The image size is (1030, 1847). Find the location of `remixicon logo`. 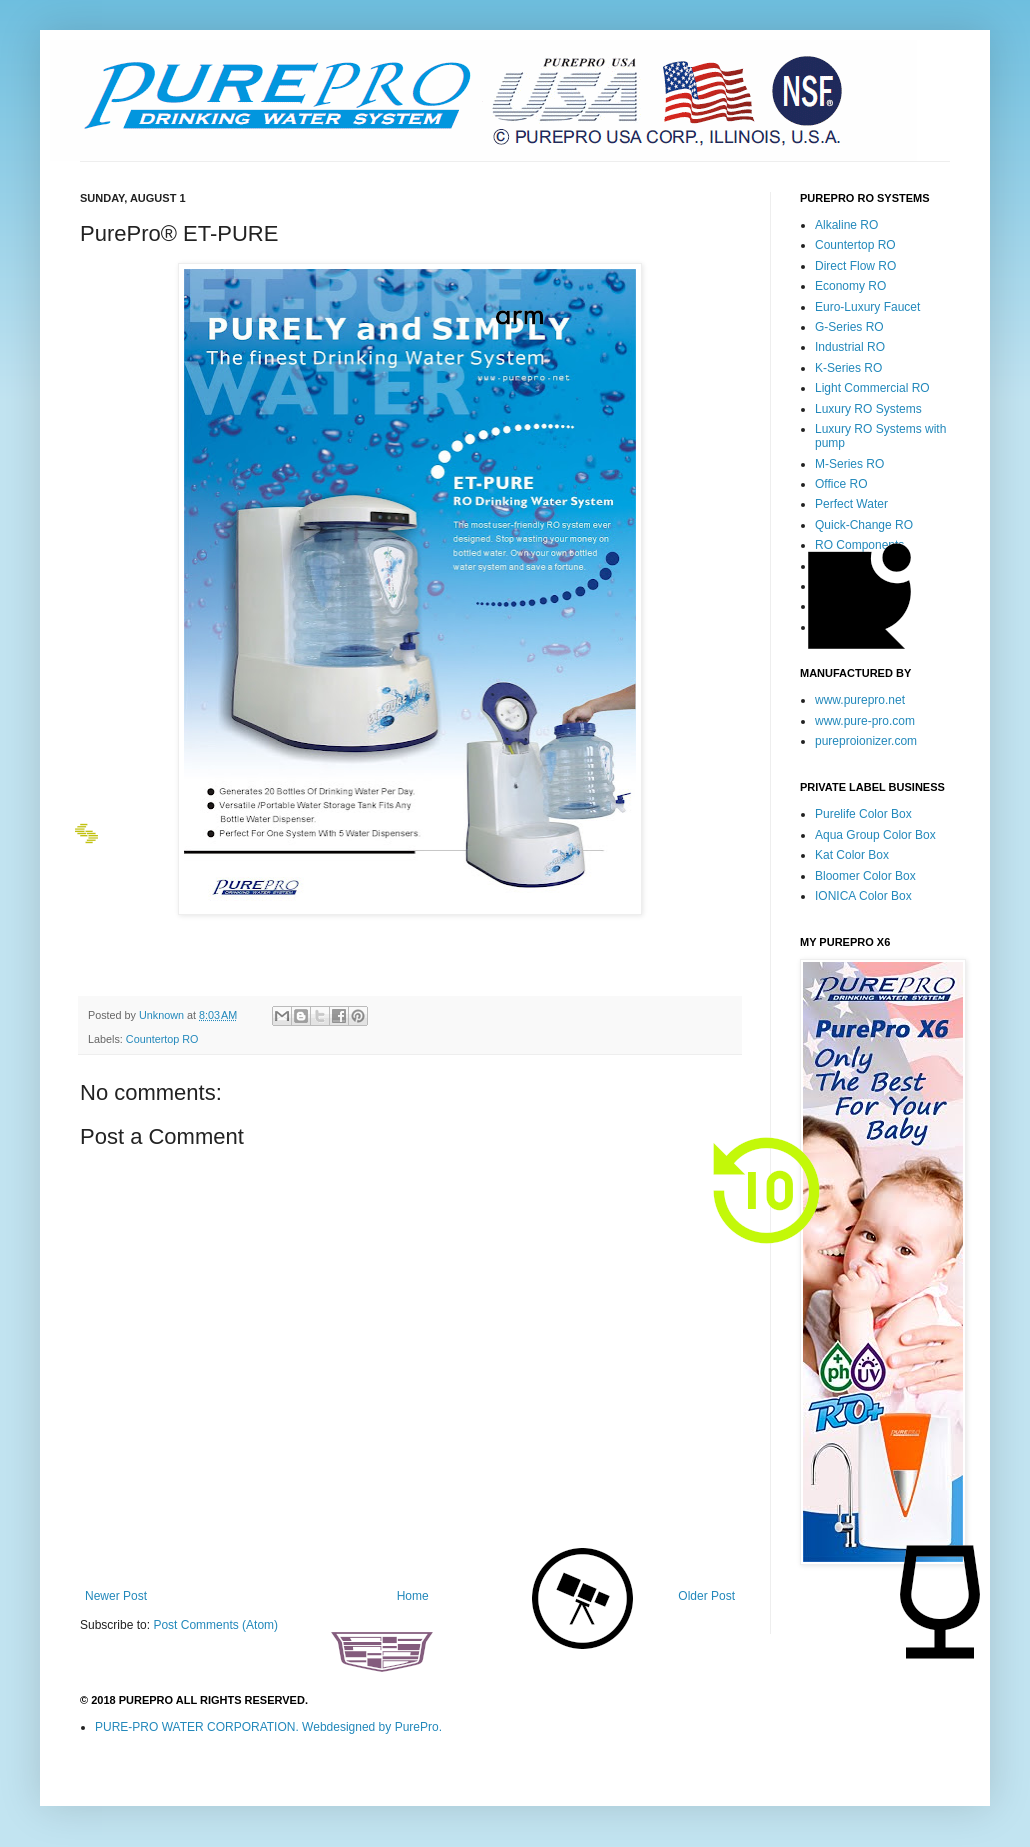

remixicon logo is located at coordinates (859, 597).